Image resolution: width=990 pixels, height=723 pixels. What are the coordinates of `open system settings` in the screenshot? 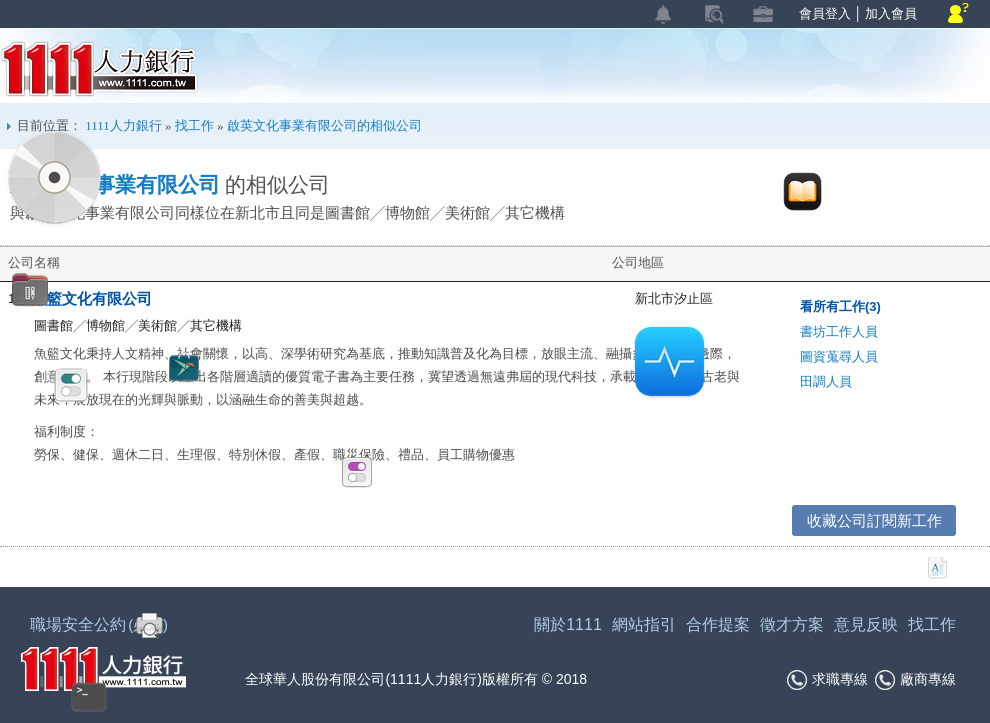 It's located at (357, 472).